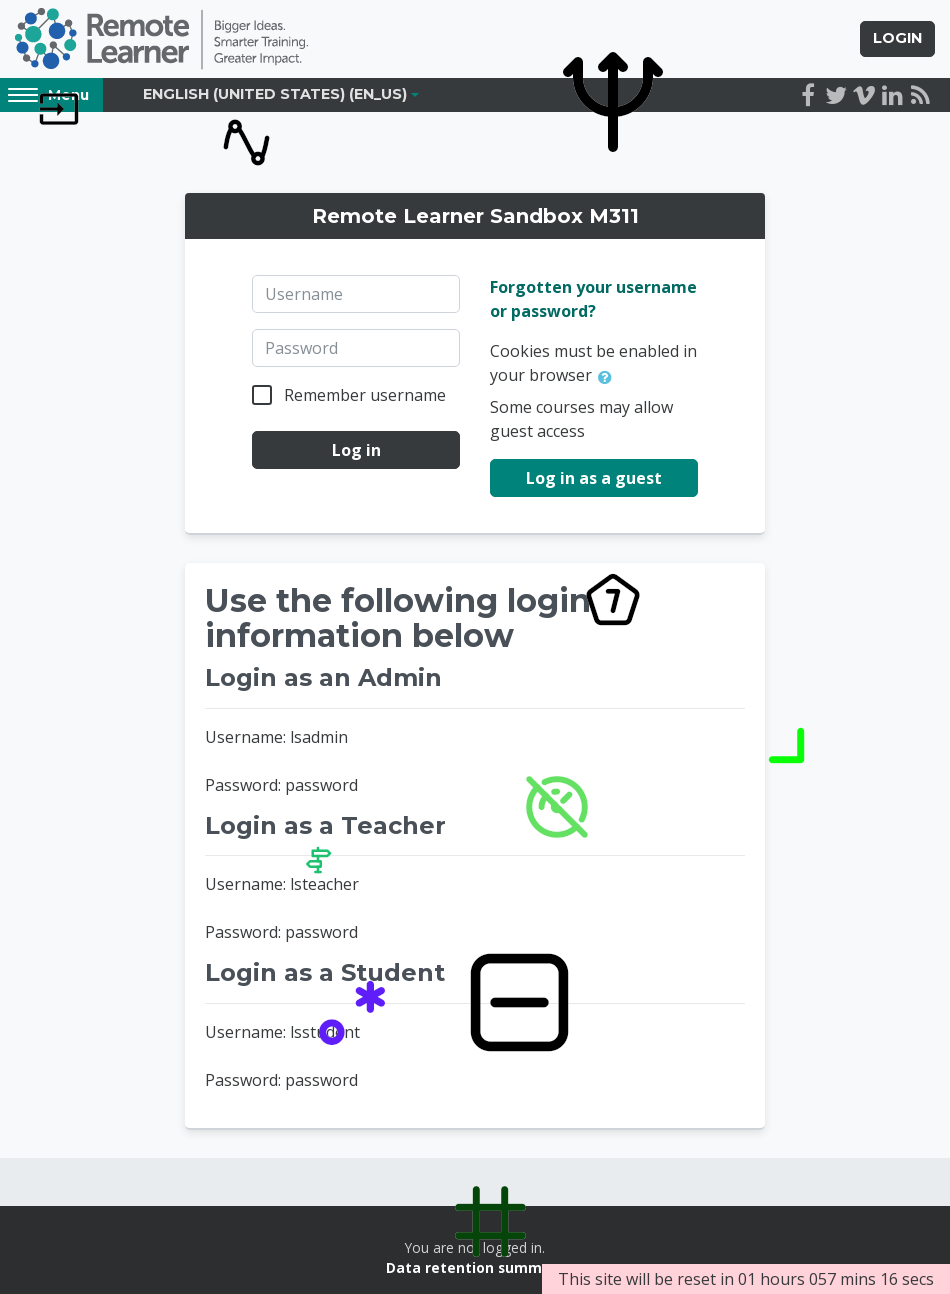 Image resolution: width=950 pixels, height=1294 pixels. What do you see at coordinates (490, 1221) in the screenshot?
I see `view items in grid layout` at bounding box center [490, 1221].